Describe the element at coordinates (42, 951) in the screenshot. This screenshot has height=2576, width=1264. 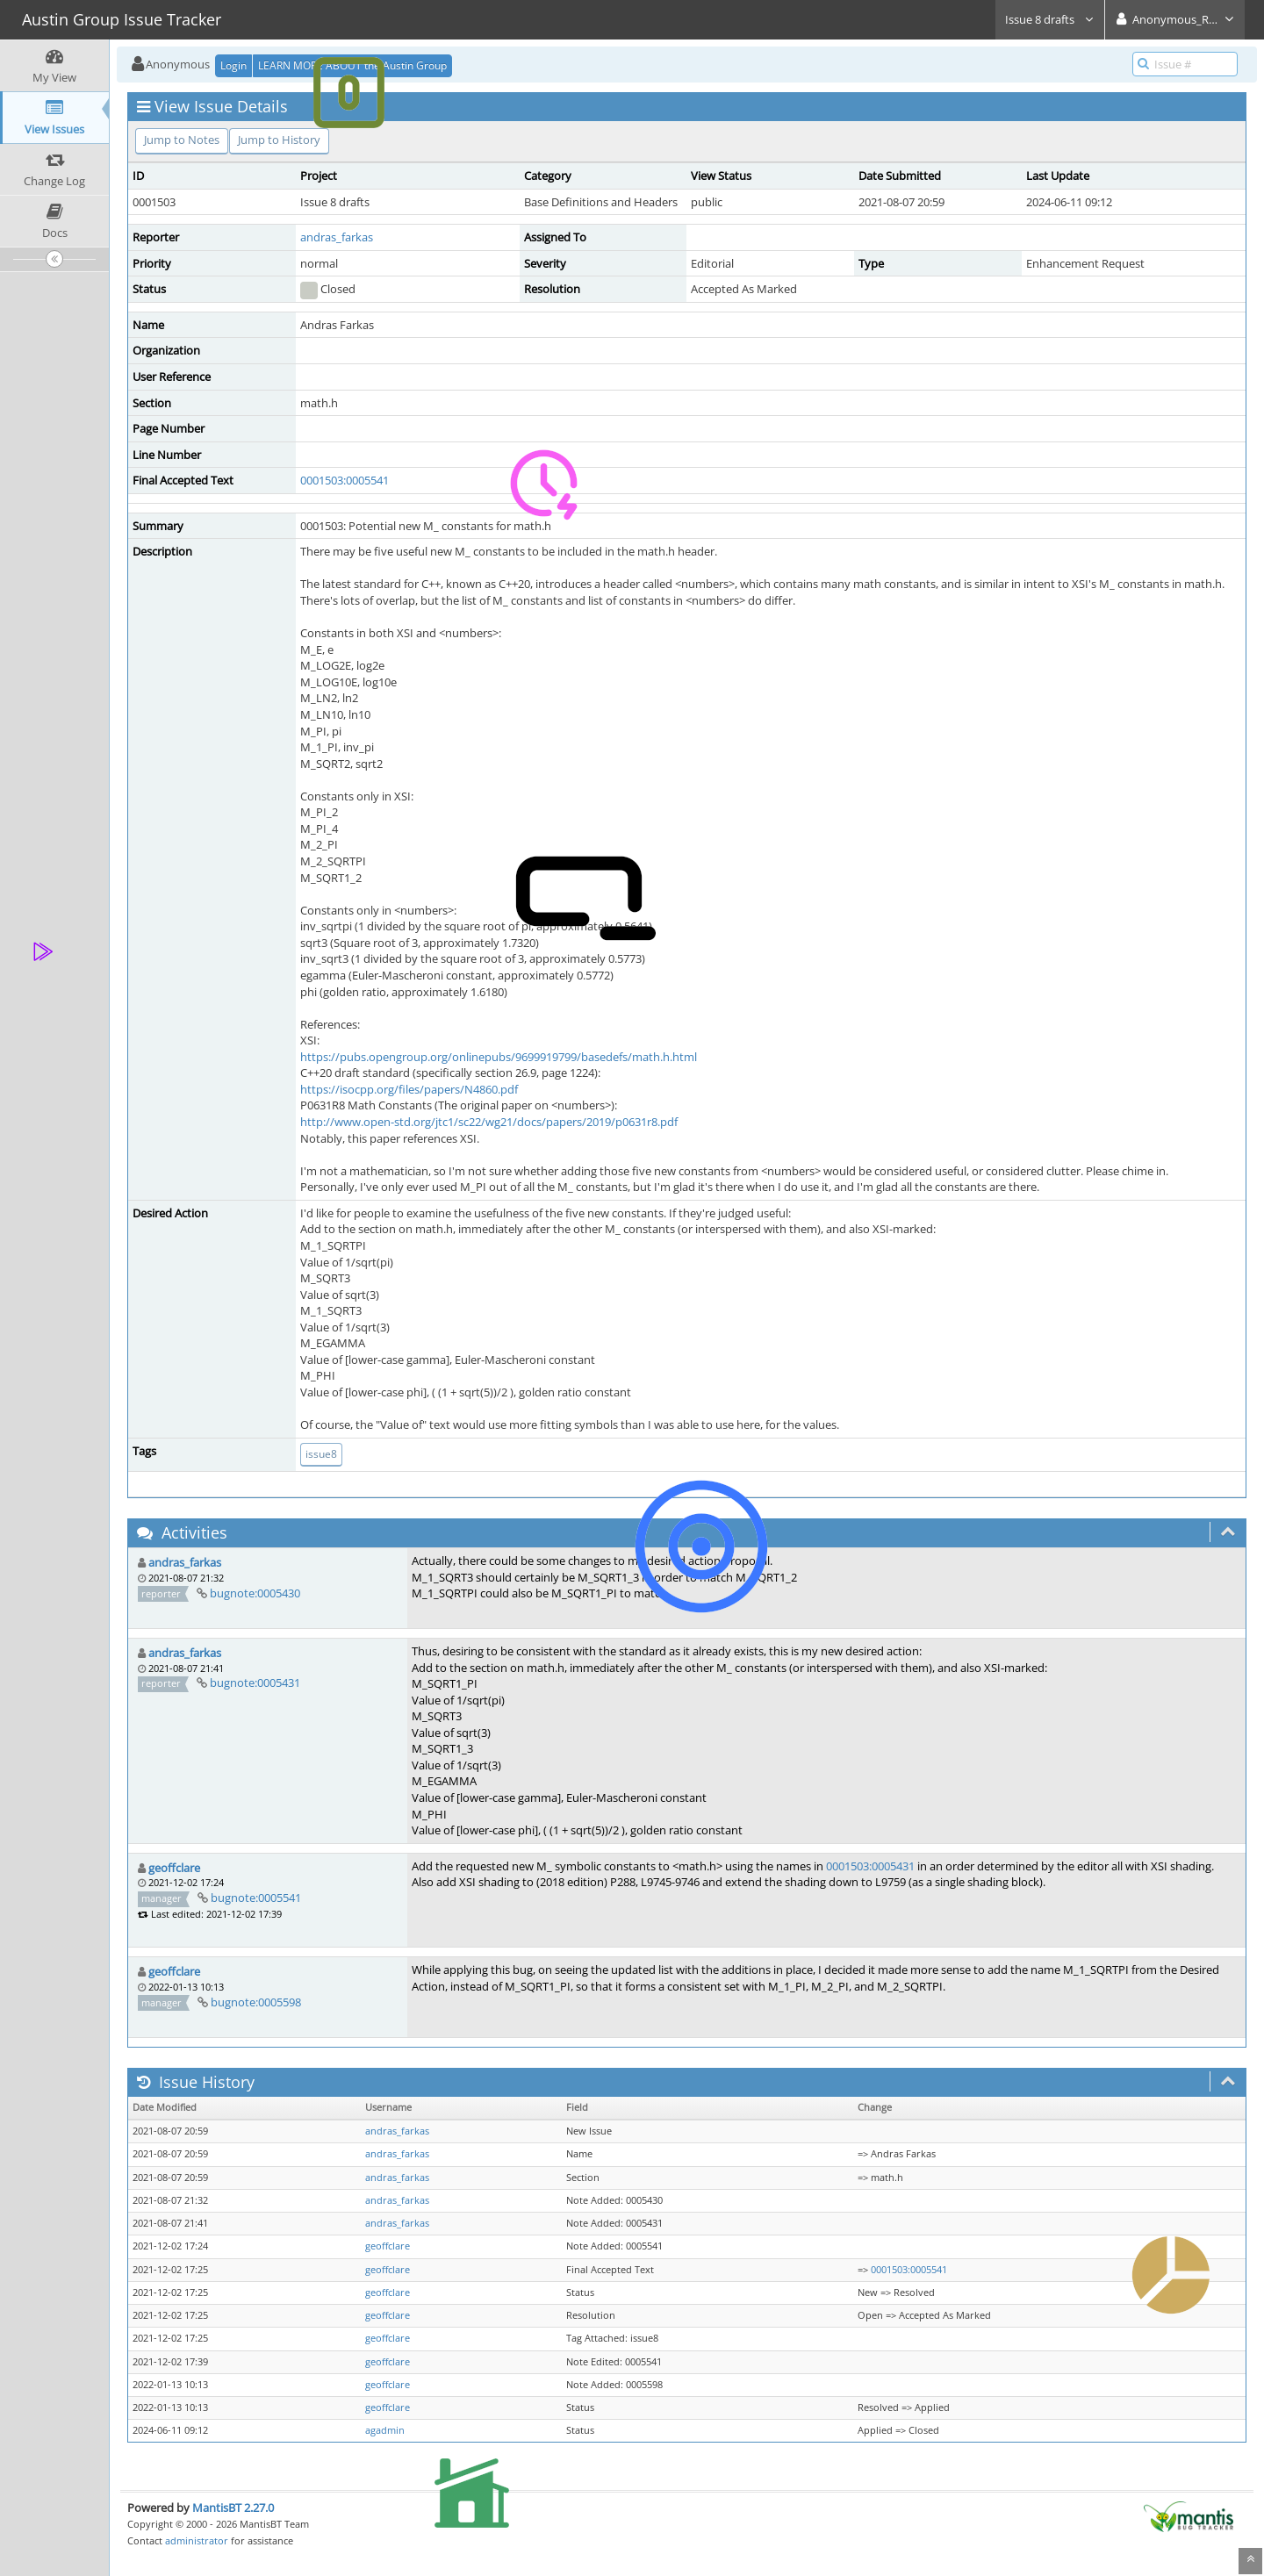
I see `run all tasks or scripts` at that location.